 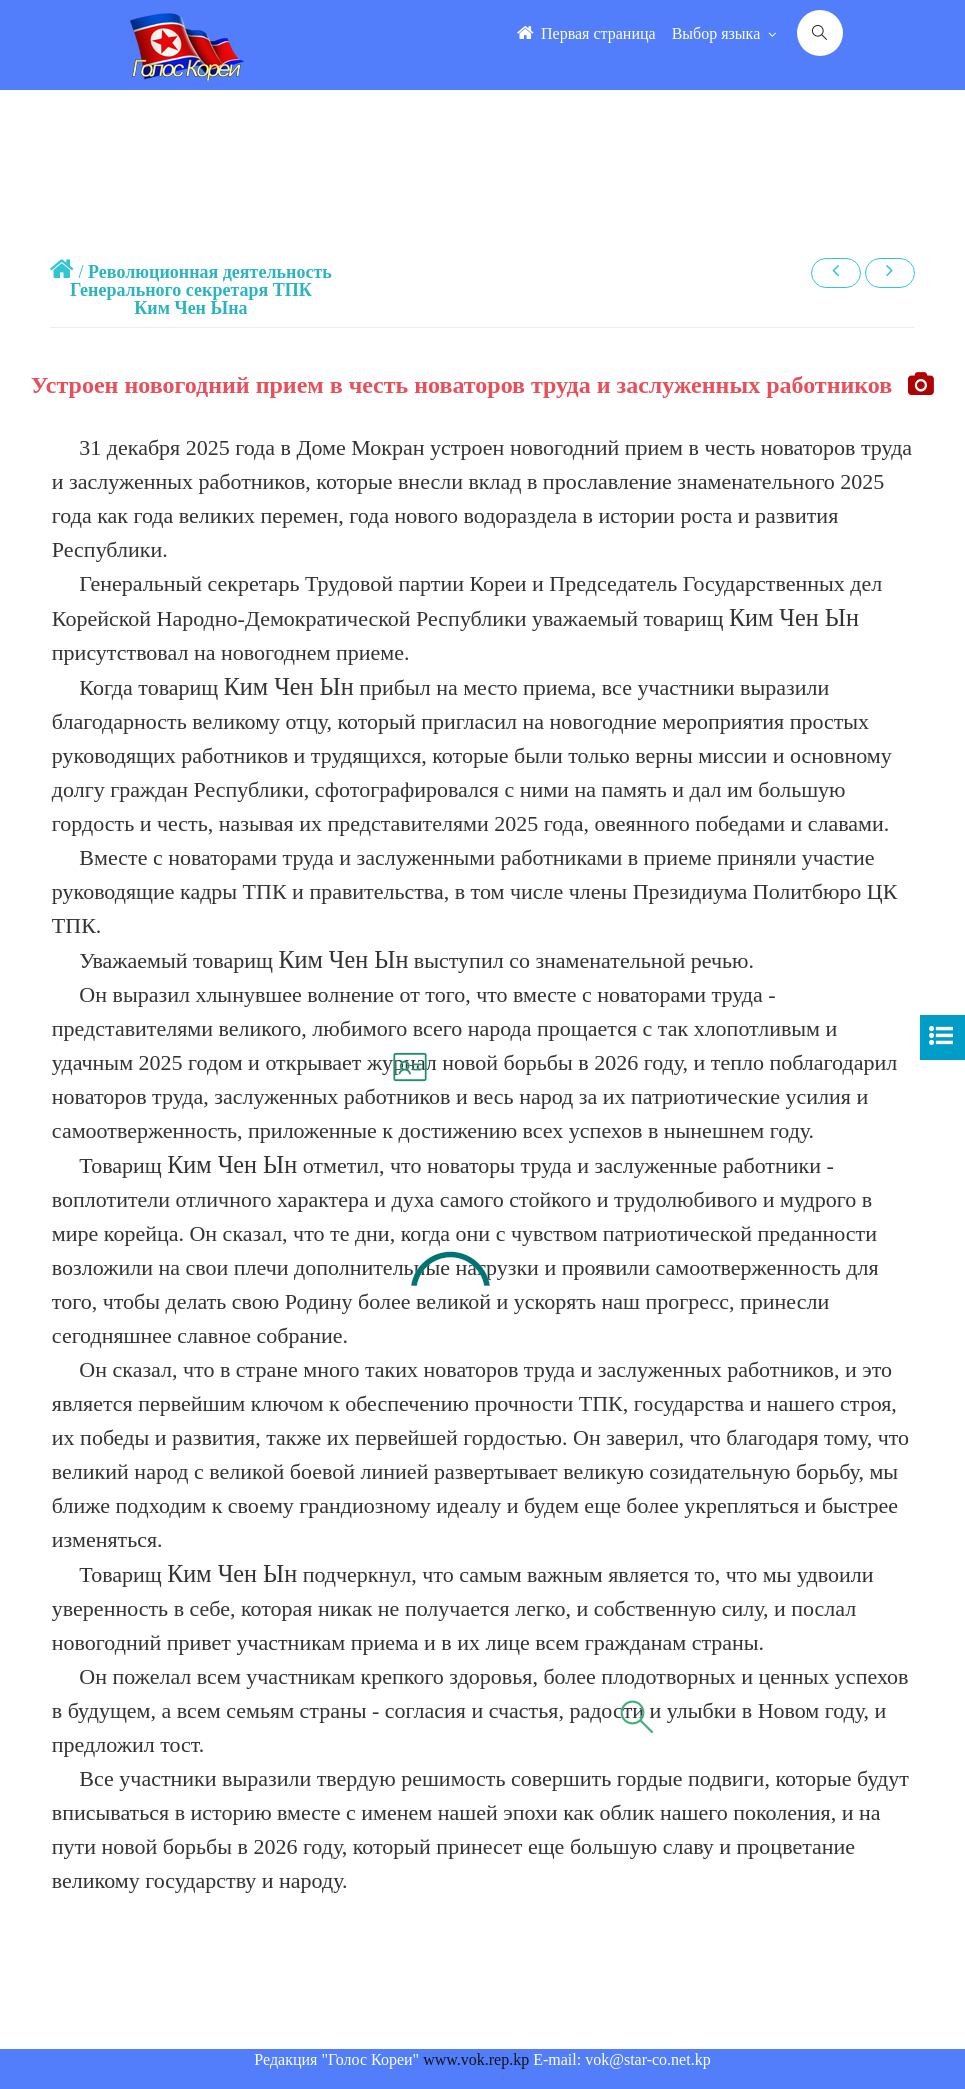 I want to click on view your profile or account information, so click(x=410, y=1067).